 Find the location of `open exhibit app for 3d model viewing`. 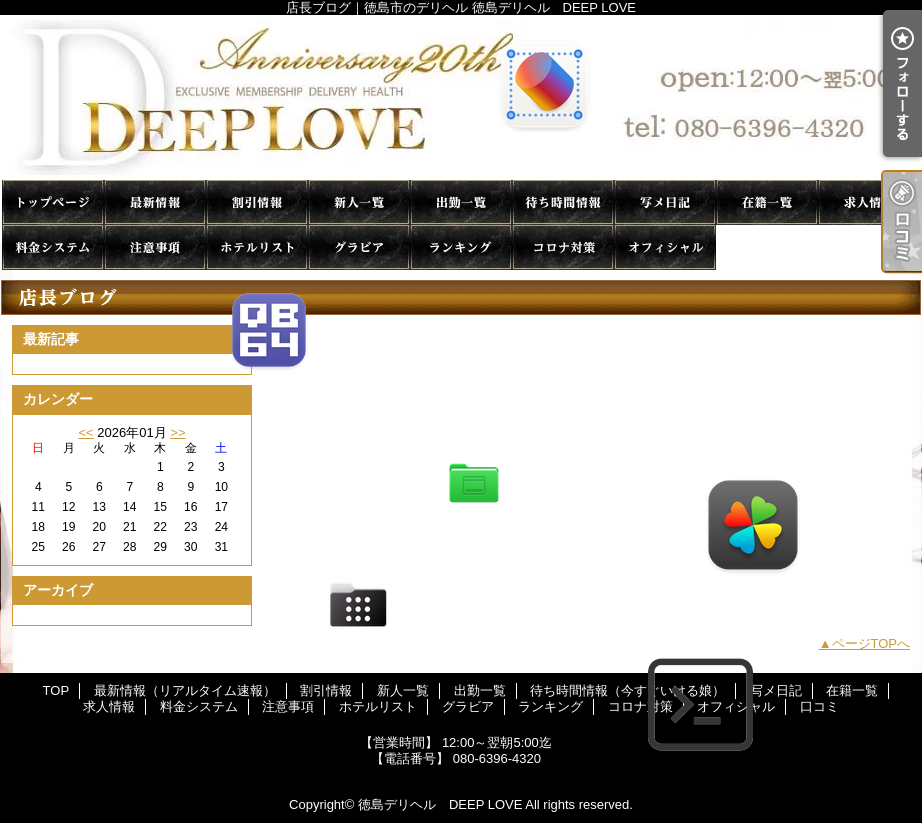

open exhibit app for 3d model viewing is located at coordinates (544, 84).